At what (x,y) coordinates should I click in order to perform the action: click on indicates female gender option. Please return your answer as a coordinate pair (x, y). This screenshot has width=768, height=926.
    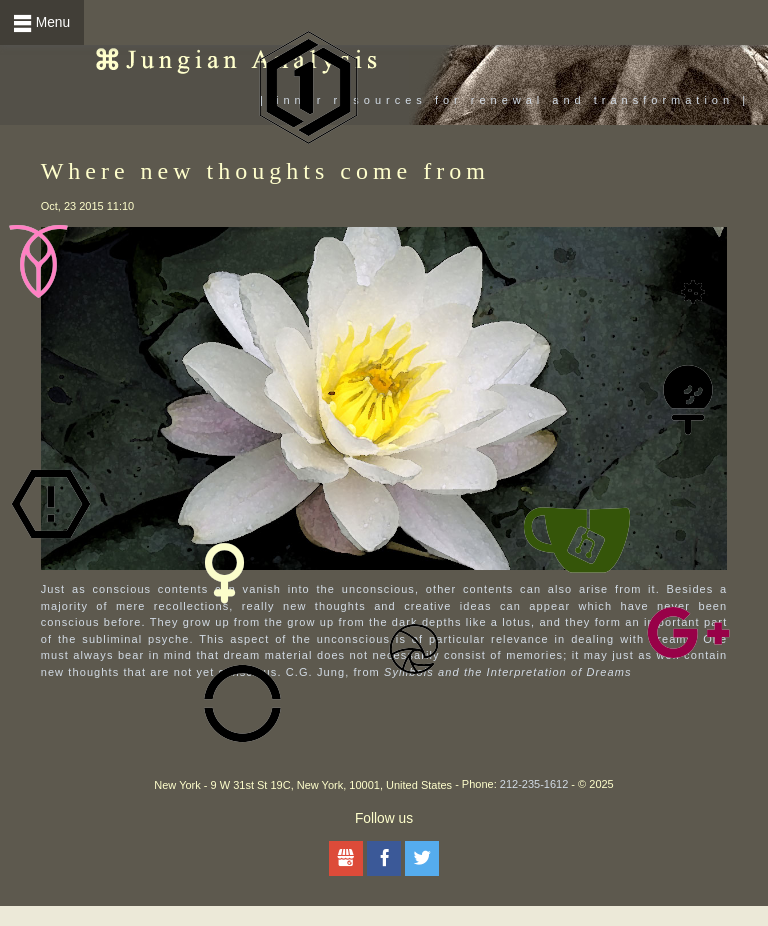
    Looking at the image, I should click on (224, 571).